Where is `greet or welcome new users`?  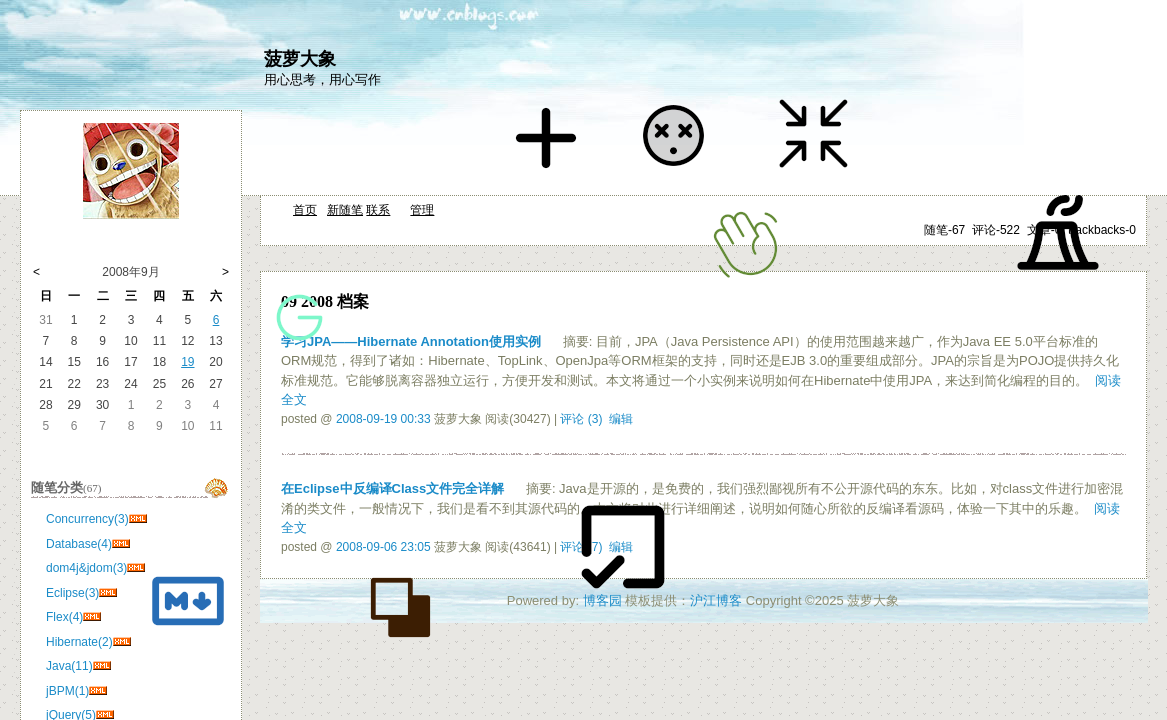
greet or welcome new users is located at coordinates (745, 243).